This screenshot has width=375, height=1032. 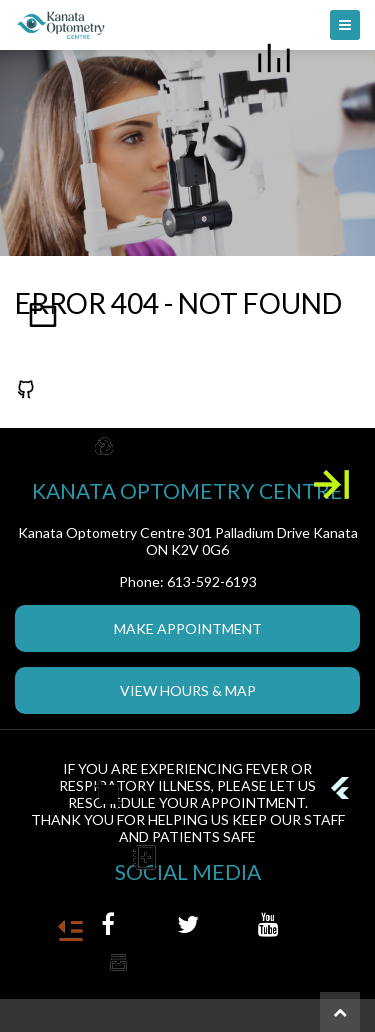 What do you see at coordinates (144, 857) in the screenshot?
I see `access health records or medical history` at bounding box center [144, 857].